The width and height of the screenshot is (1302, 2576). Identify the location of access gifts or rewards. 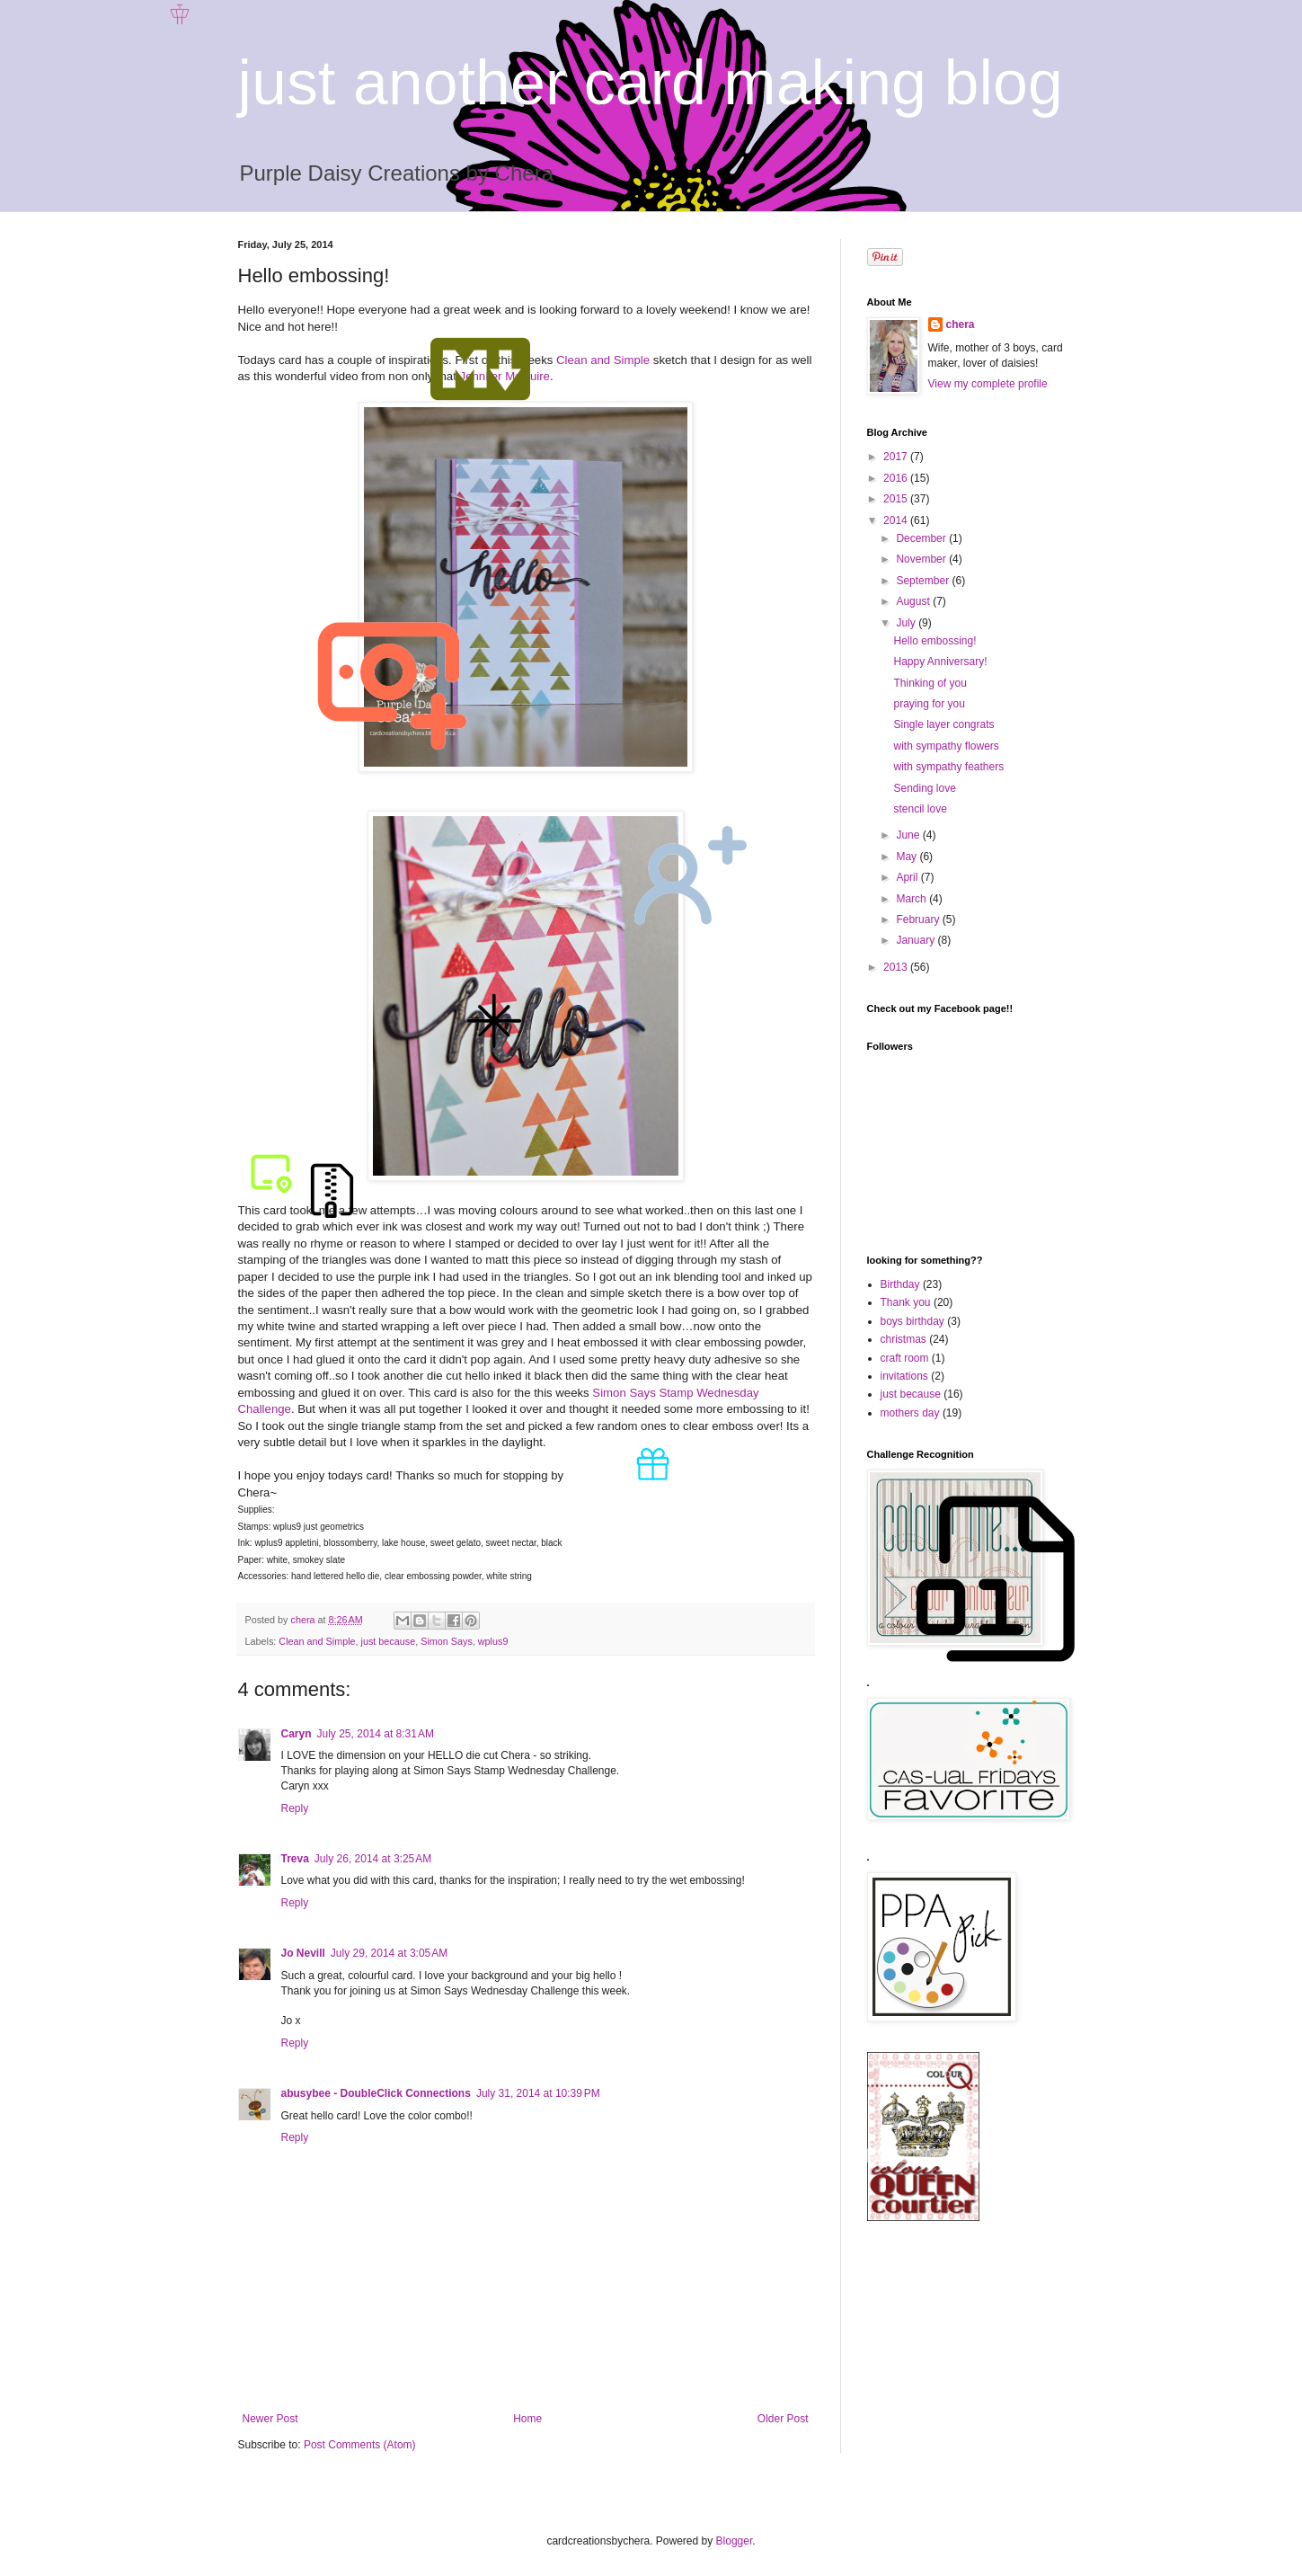
(652, 1465).